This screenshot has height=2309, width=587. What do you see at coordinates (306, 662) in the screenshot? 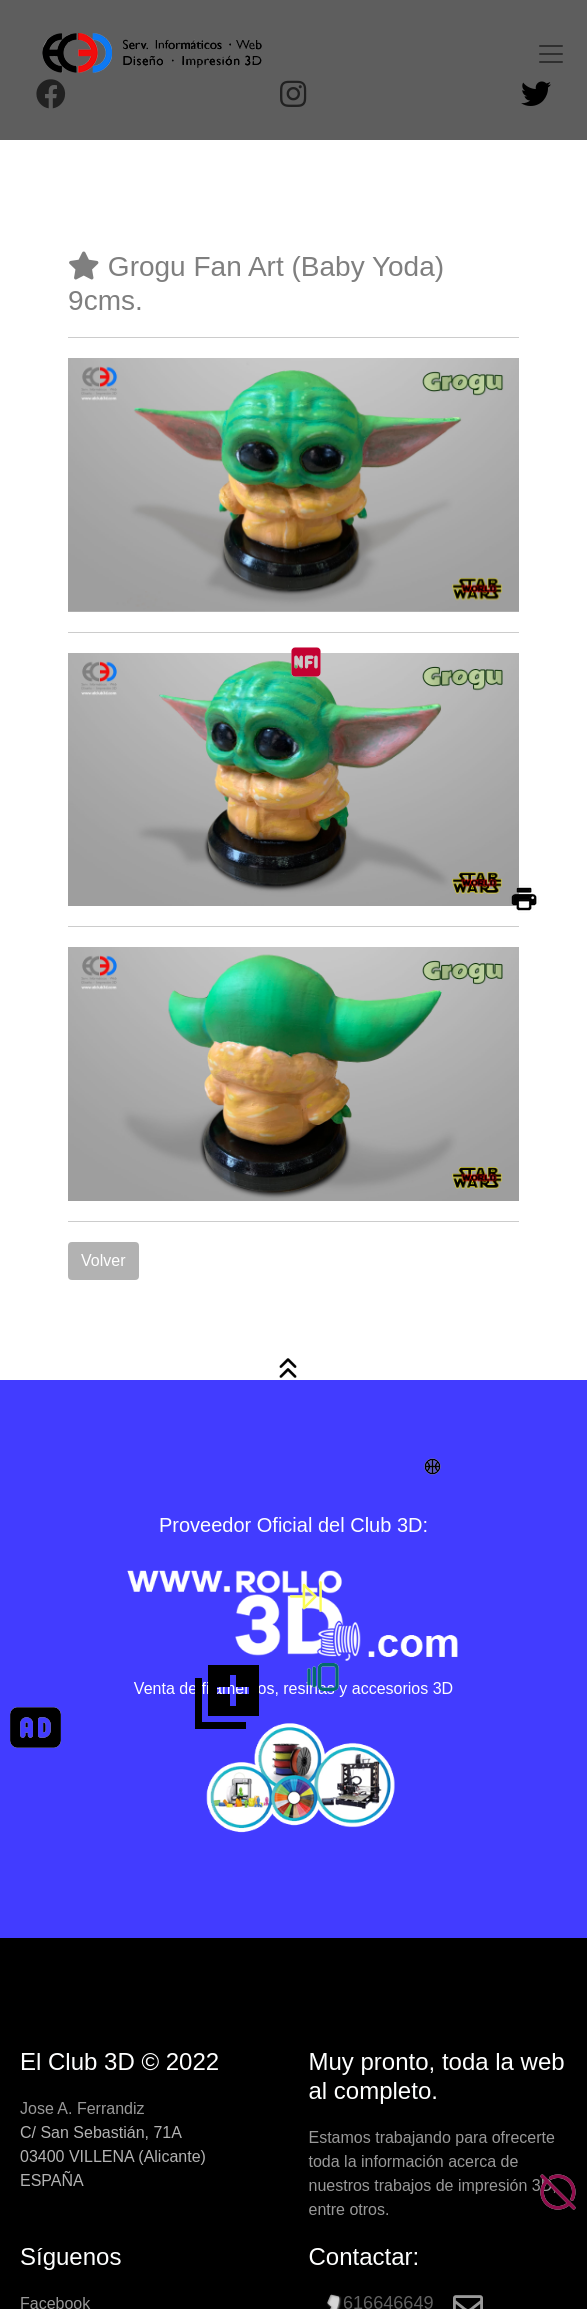
I see `indicates non-food items category` at bounding box center [306, 662].